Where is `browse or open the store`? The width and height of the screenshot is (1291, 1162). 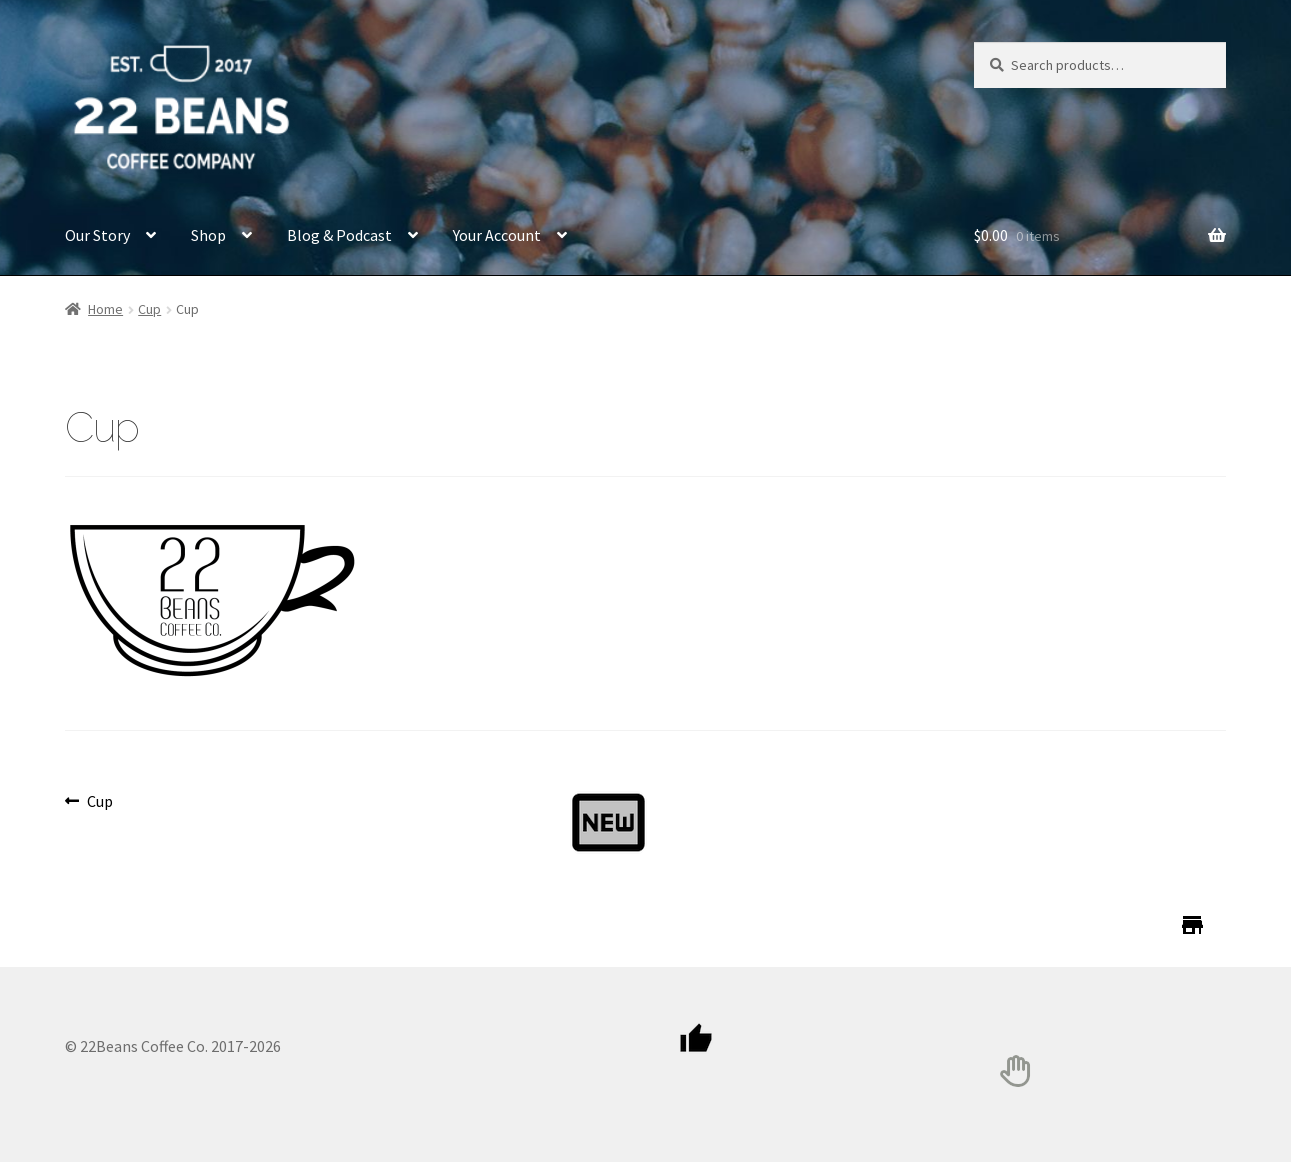
browse or open the store is located at coordinates (1192, 925).